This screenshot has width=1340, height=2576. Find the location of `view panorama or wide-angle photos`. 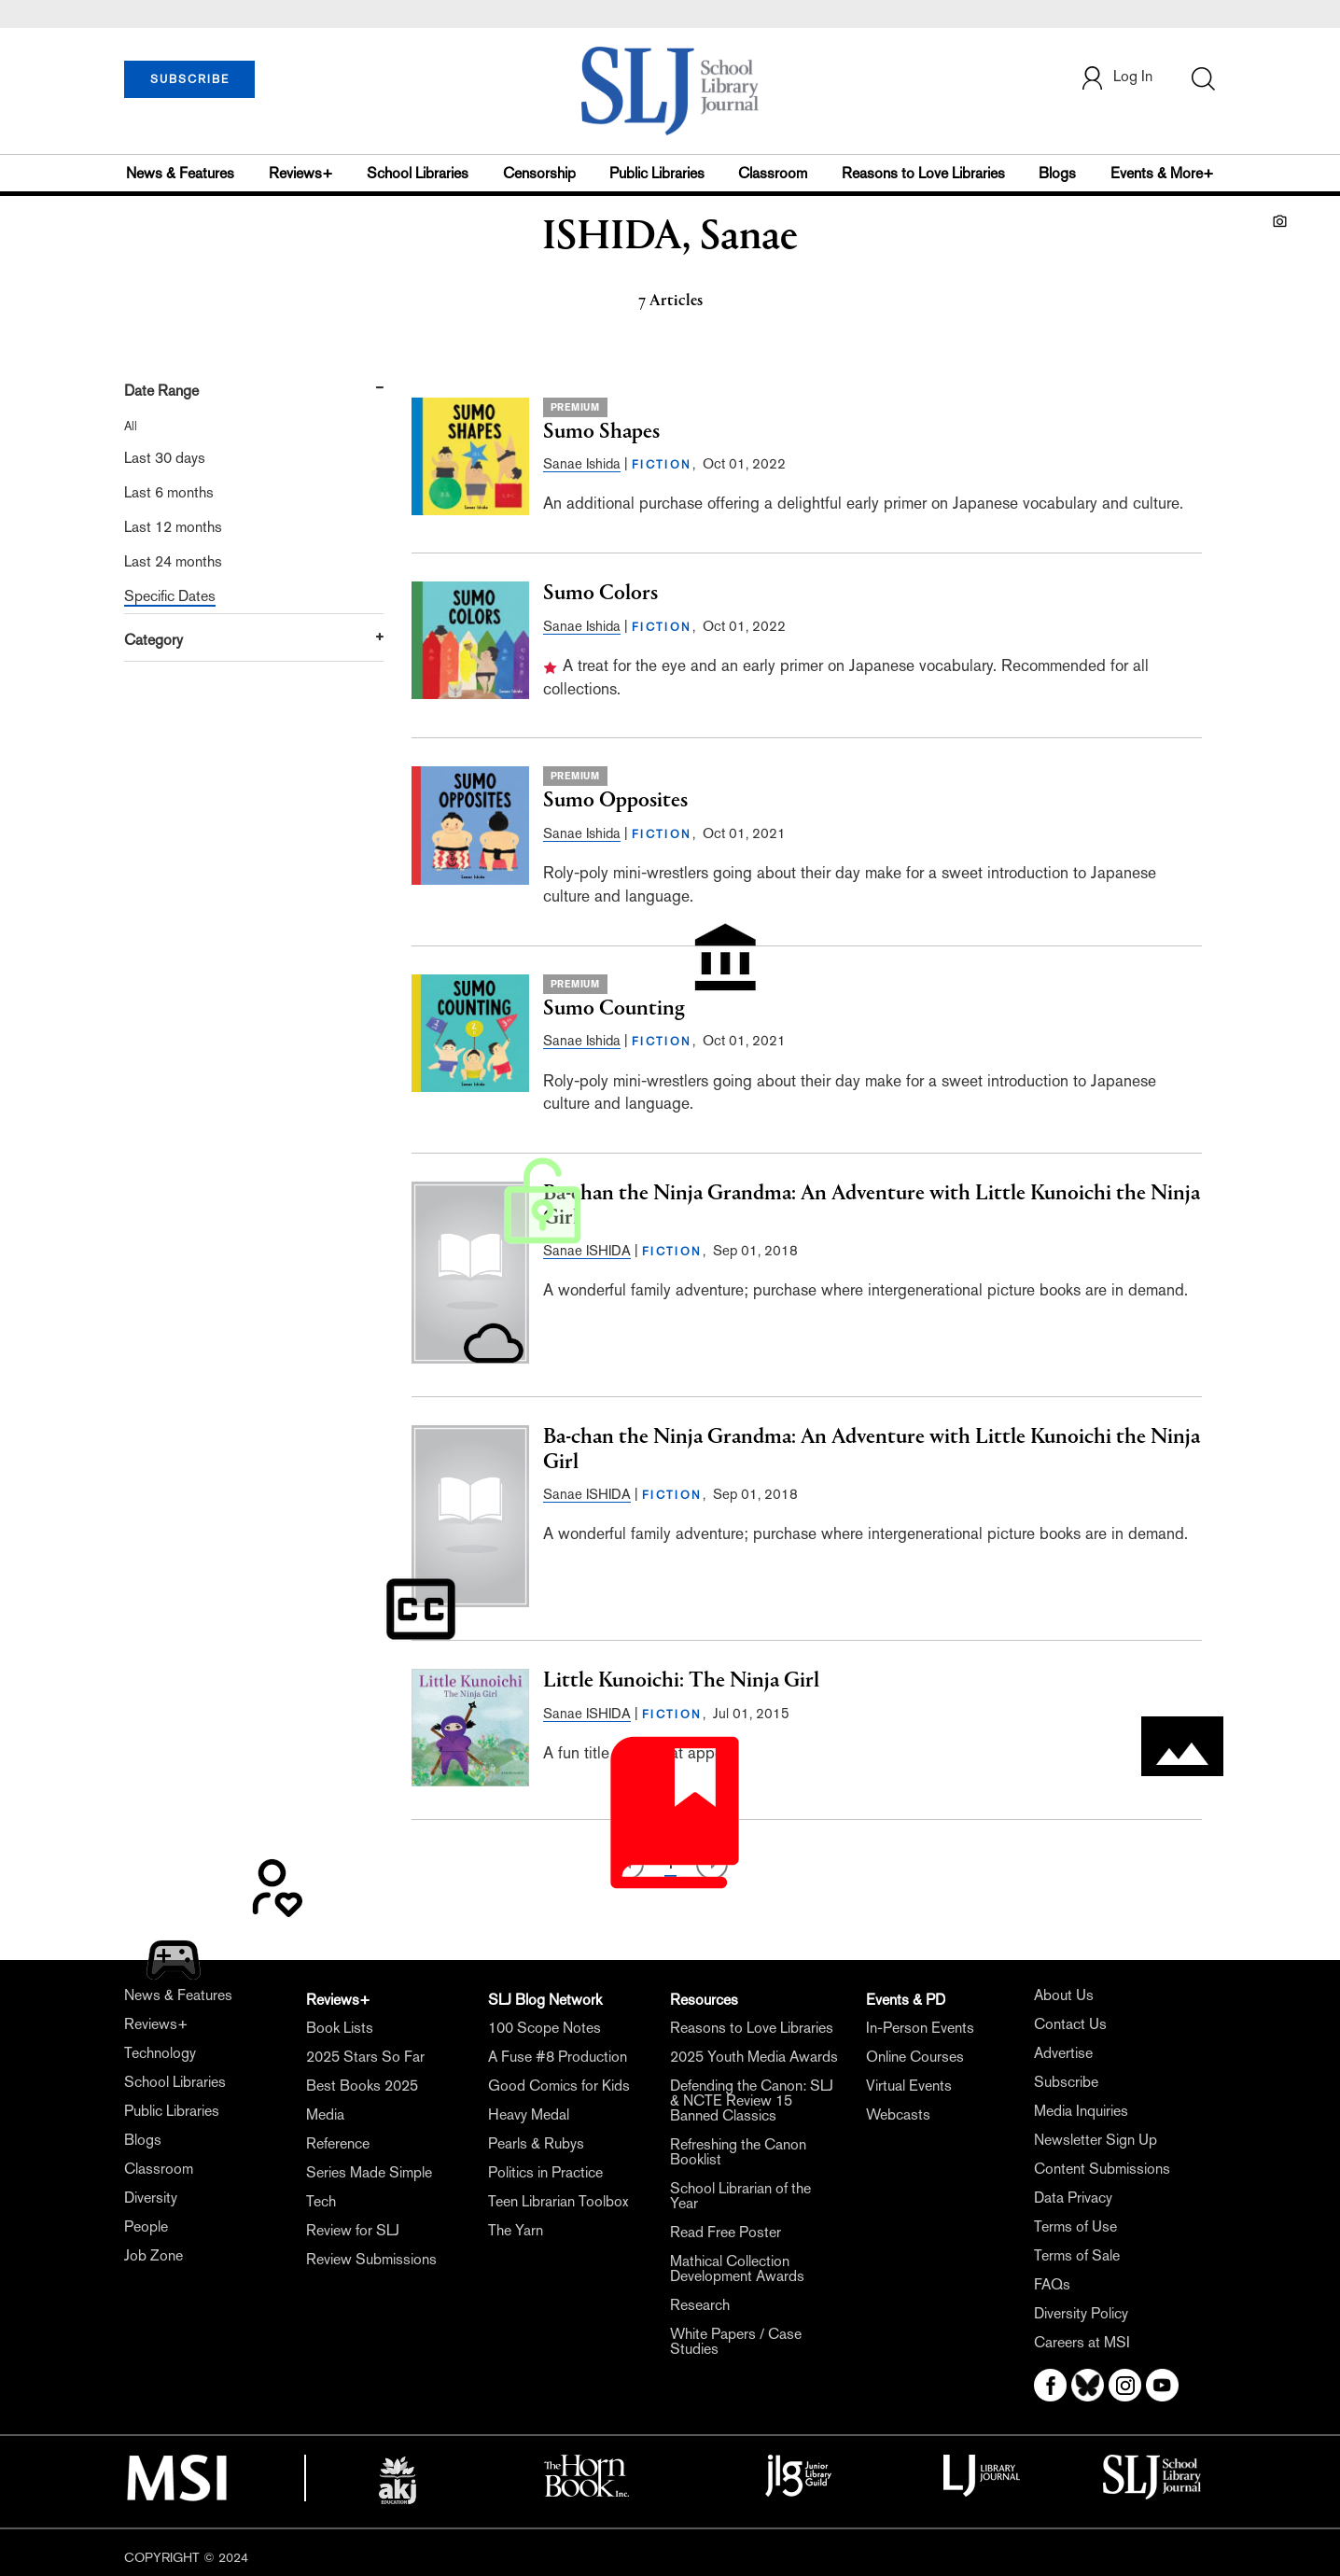

view panorama or wide-angle photos is located at coordinates (1182, 1746).